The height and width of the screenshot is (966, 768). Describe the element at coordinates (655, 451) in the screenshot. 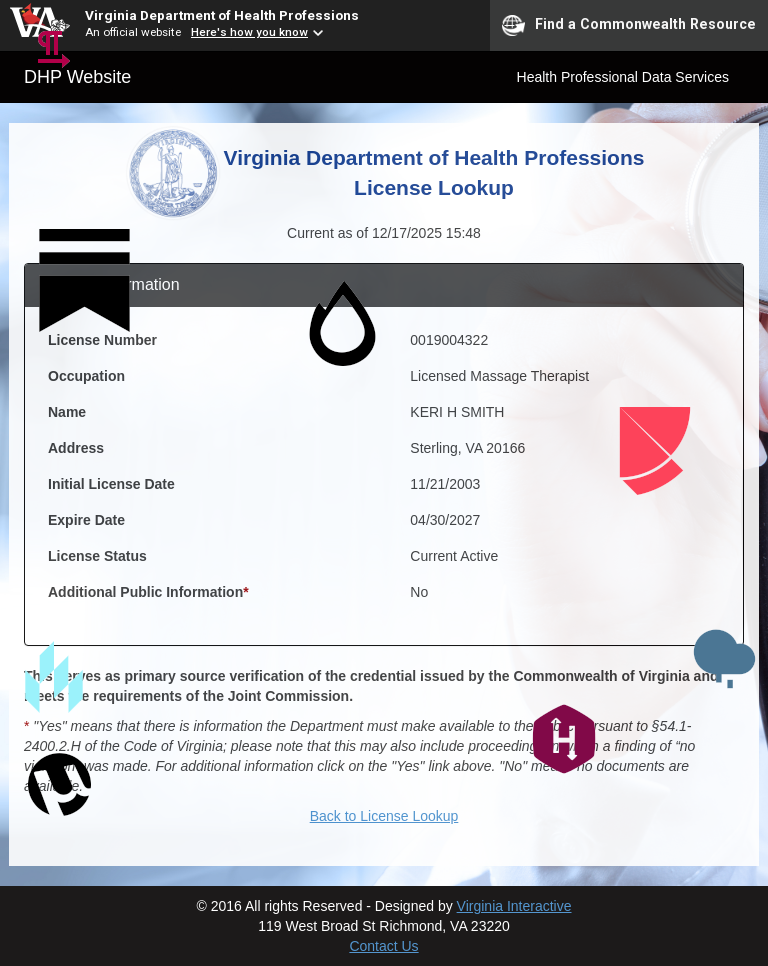

I see `open Poetry package manager` at that location.